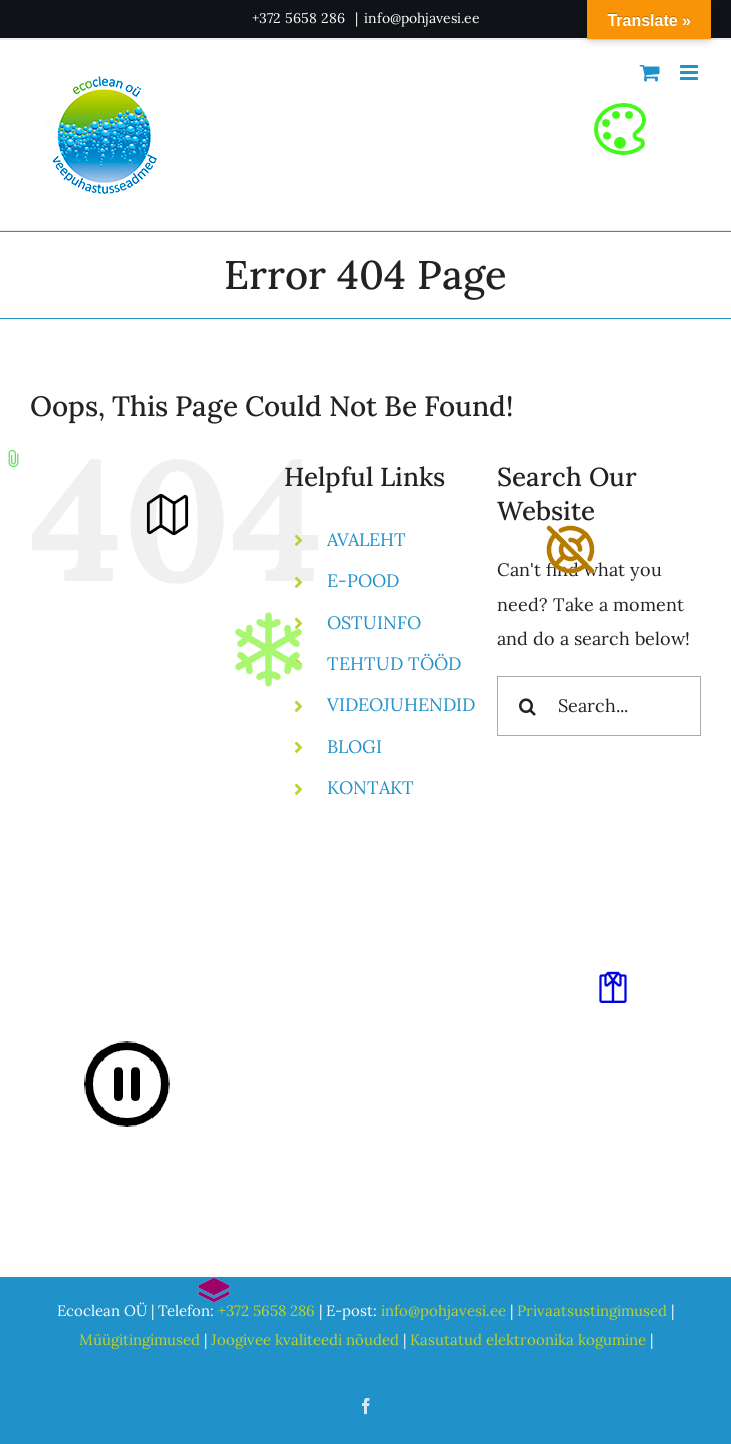  I want to click on attach a file to your message, so click(13, 458).